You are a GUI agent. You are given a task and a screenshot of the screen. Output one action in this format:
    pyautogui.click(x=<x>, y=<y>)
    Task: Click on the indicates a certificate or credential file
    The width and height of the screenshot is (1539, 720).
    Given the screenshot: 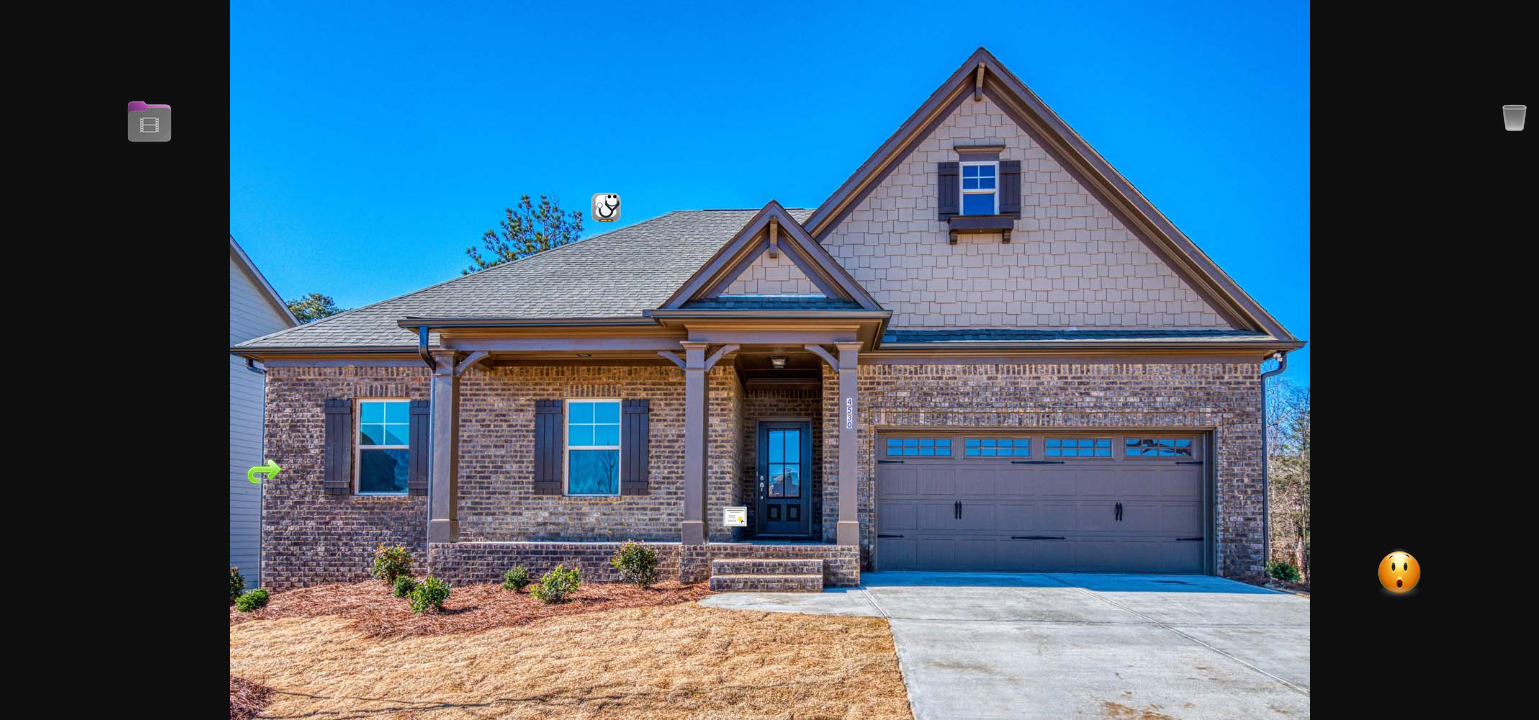 What is the action you would take?
    pyautogui.click(x=735, y=517)
    